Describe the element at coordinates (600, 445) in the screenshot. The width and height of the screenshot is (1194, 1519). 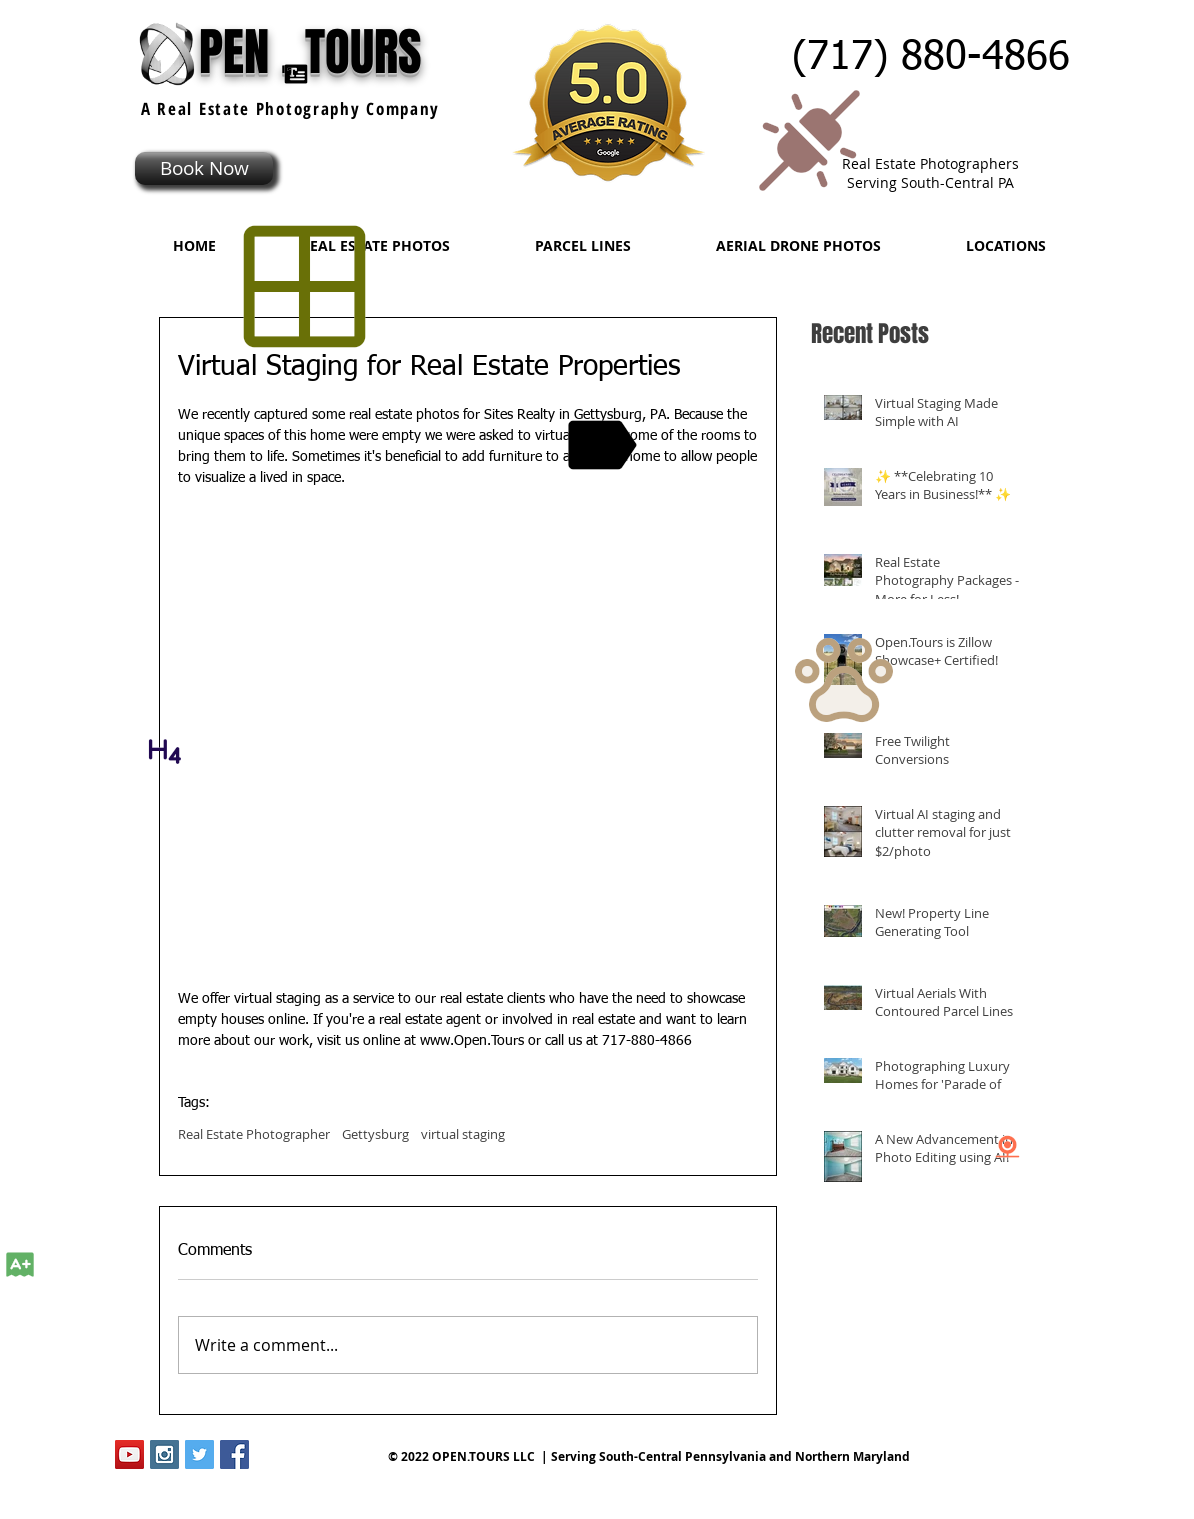
I see `add a tag or label to an item` at that location.